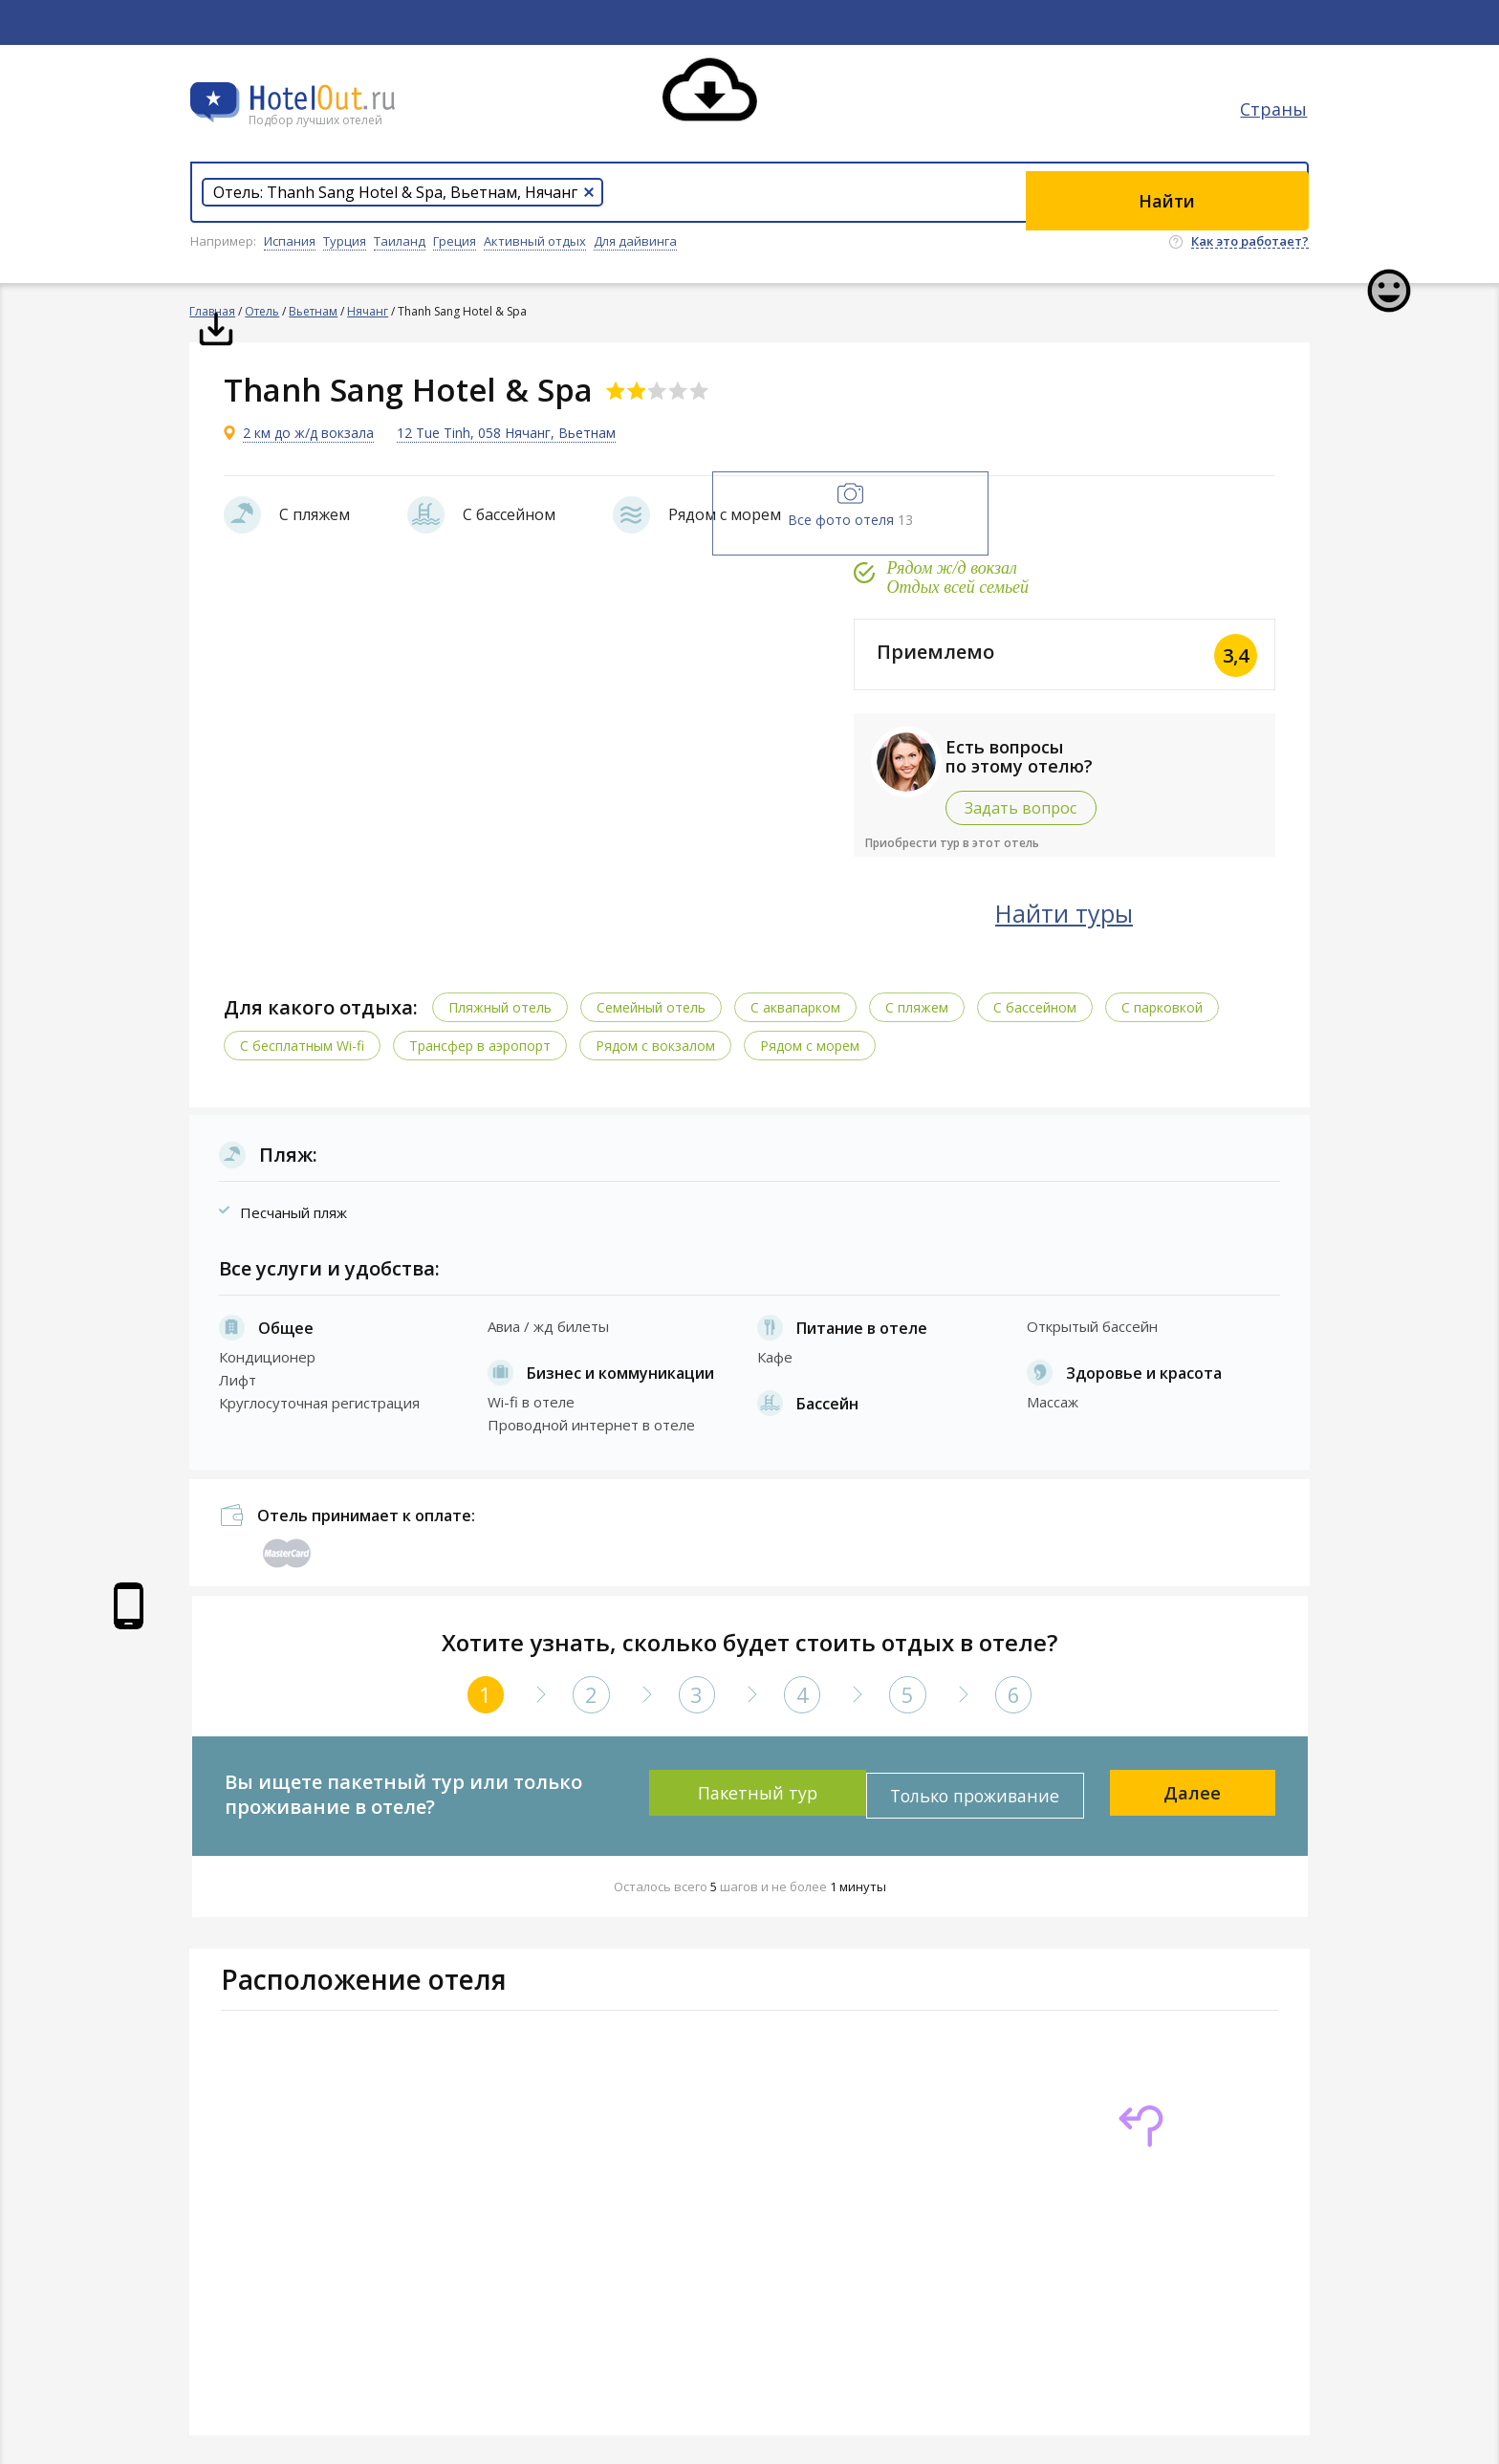 This screenshot has height=2464, width=1499. I want to click on download file to device, so click(216, 329).